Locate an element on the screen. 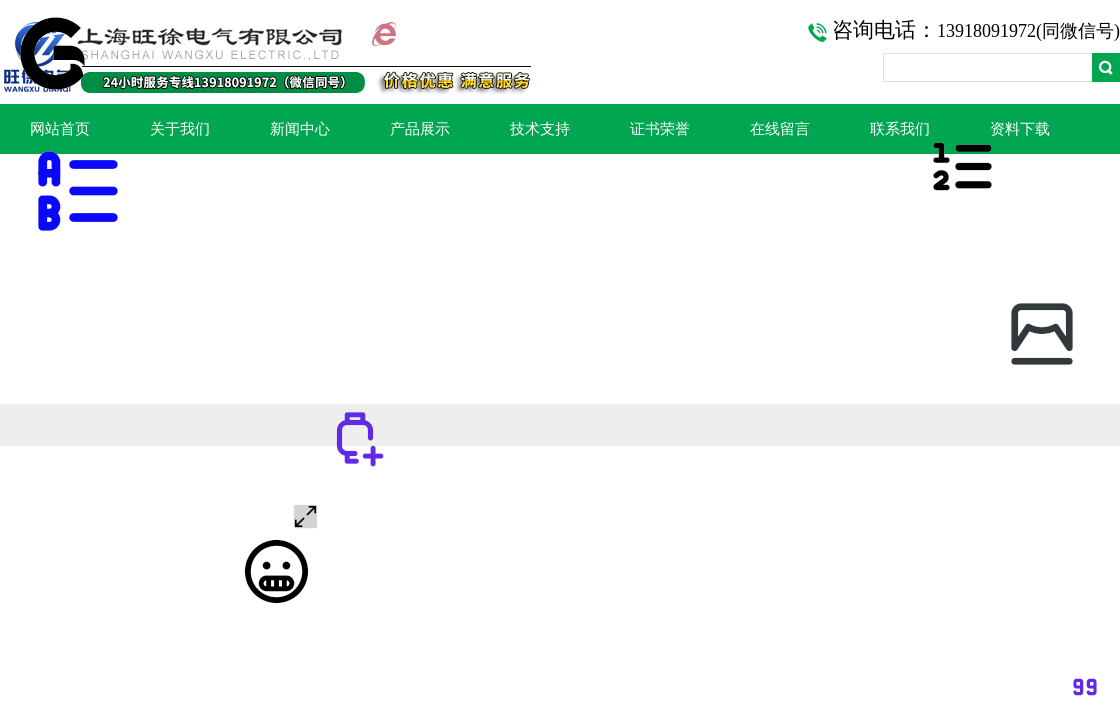 Image resolution: width=1120 pixels, height=720 pixels. create a numbered list is located at coordinates (962, 166).